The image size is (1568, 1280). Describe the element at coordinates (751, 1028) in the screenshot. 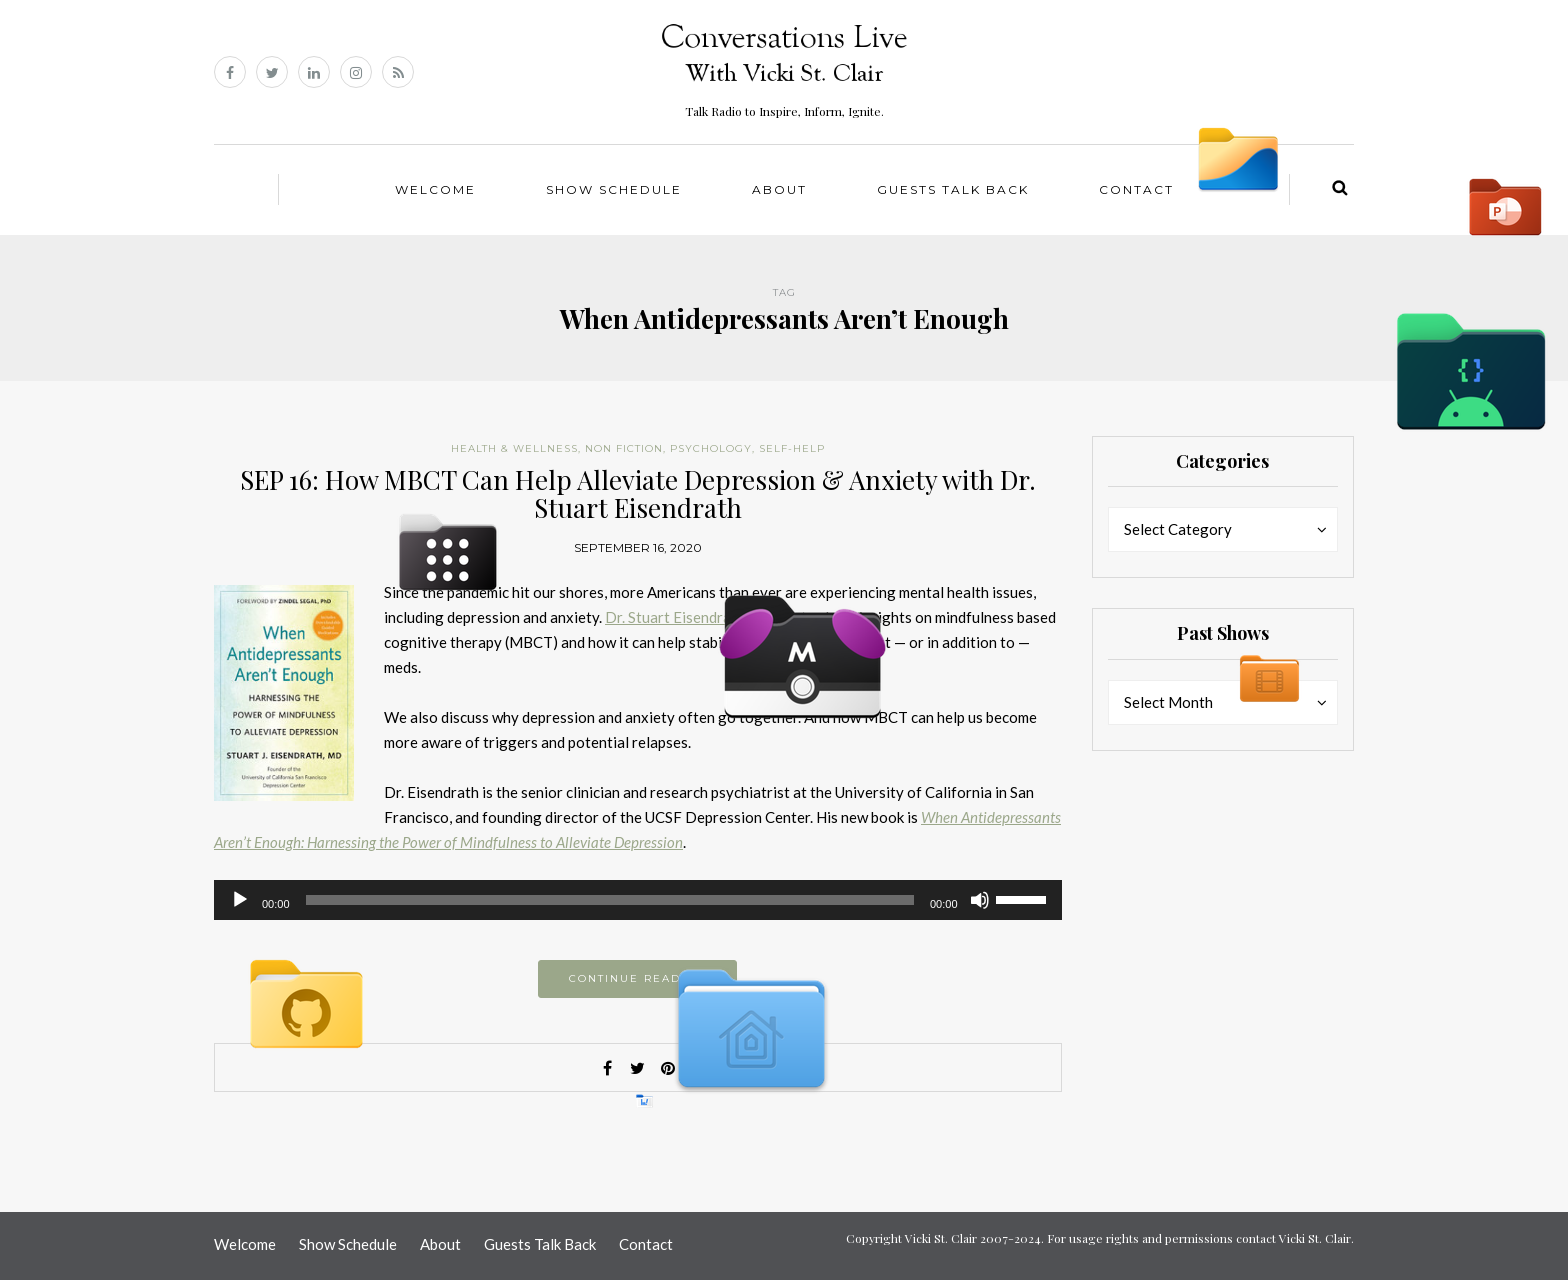

I see `open HomeKit accessories and settings folder` at that location.